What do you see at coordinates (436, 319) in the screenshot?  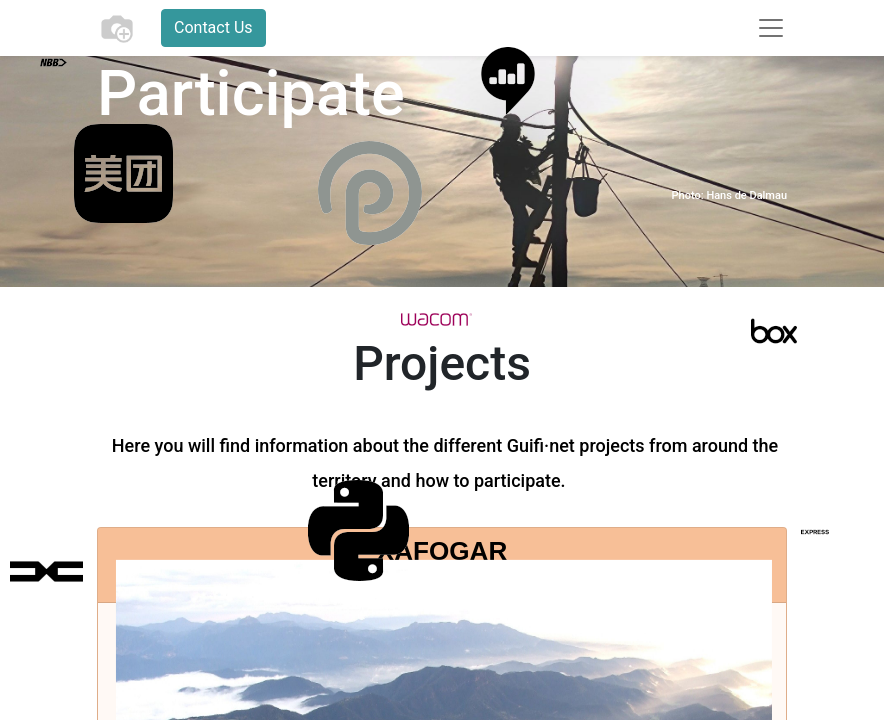 I see `wacom brand logo` at bounding box center [436, 319].